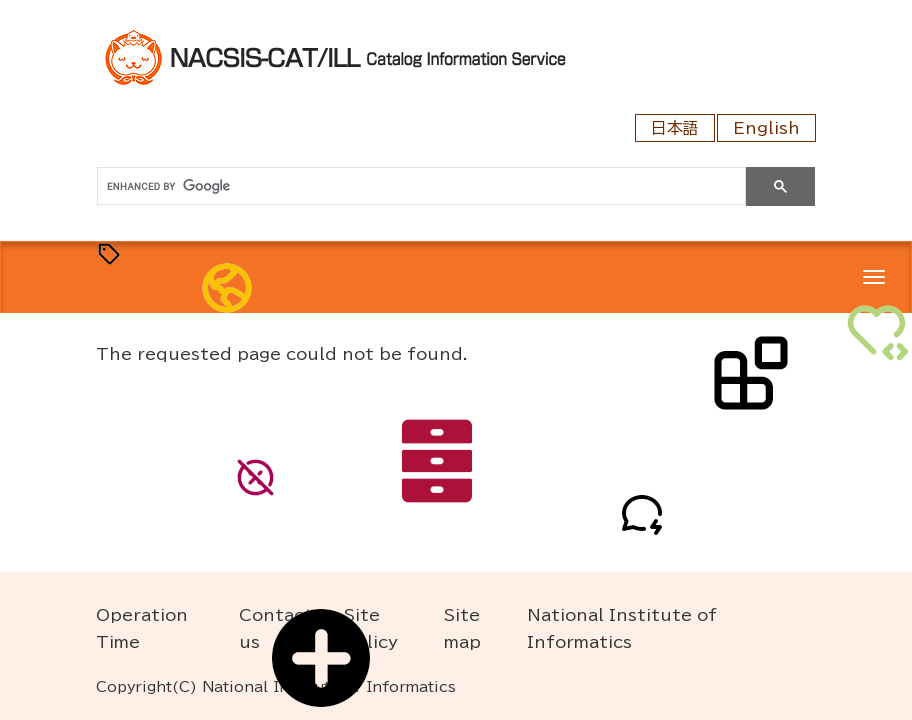  What do you see at coordinates (642, 513) in the screenshot?
I see `send a quick or instant message` at bounding box center [642, 513].